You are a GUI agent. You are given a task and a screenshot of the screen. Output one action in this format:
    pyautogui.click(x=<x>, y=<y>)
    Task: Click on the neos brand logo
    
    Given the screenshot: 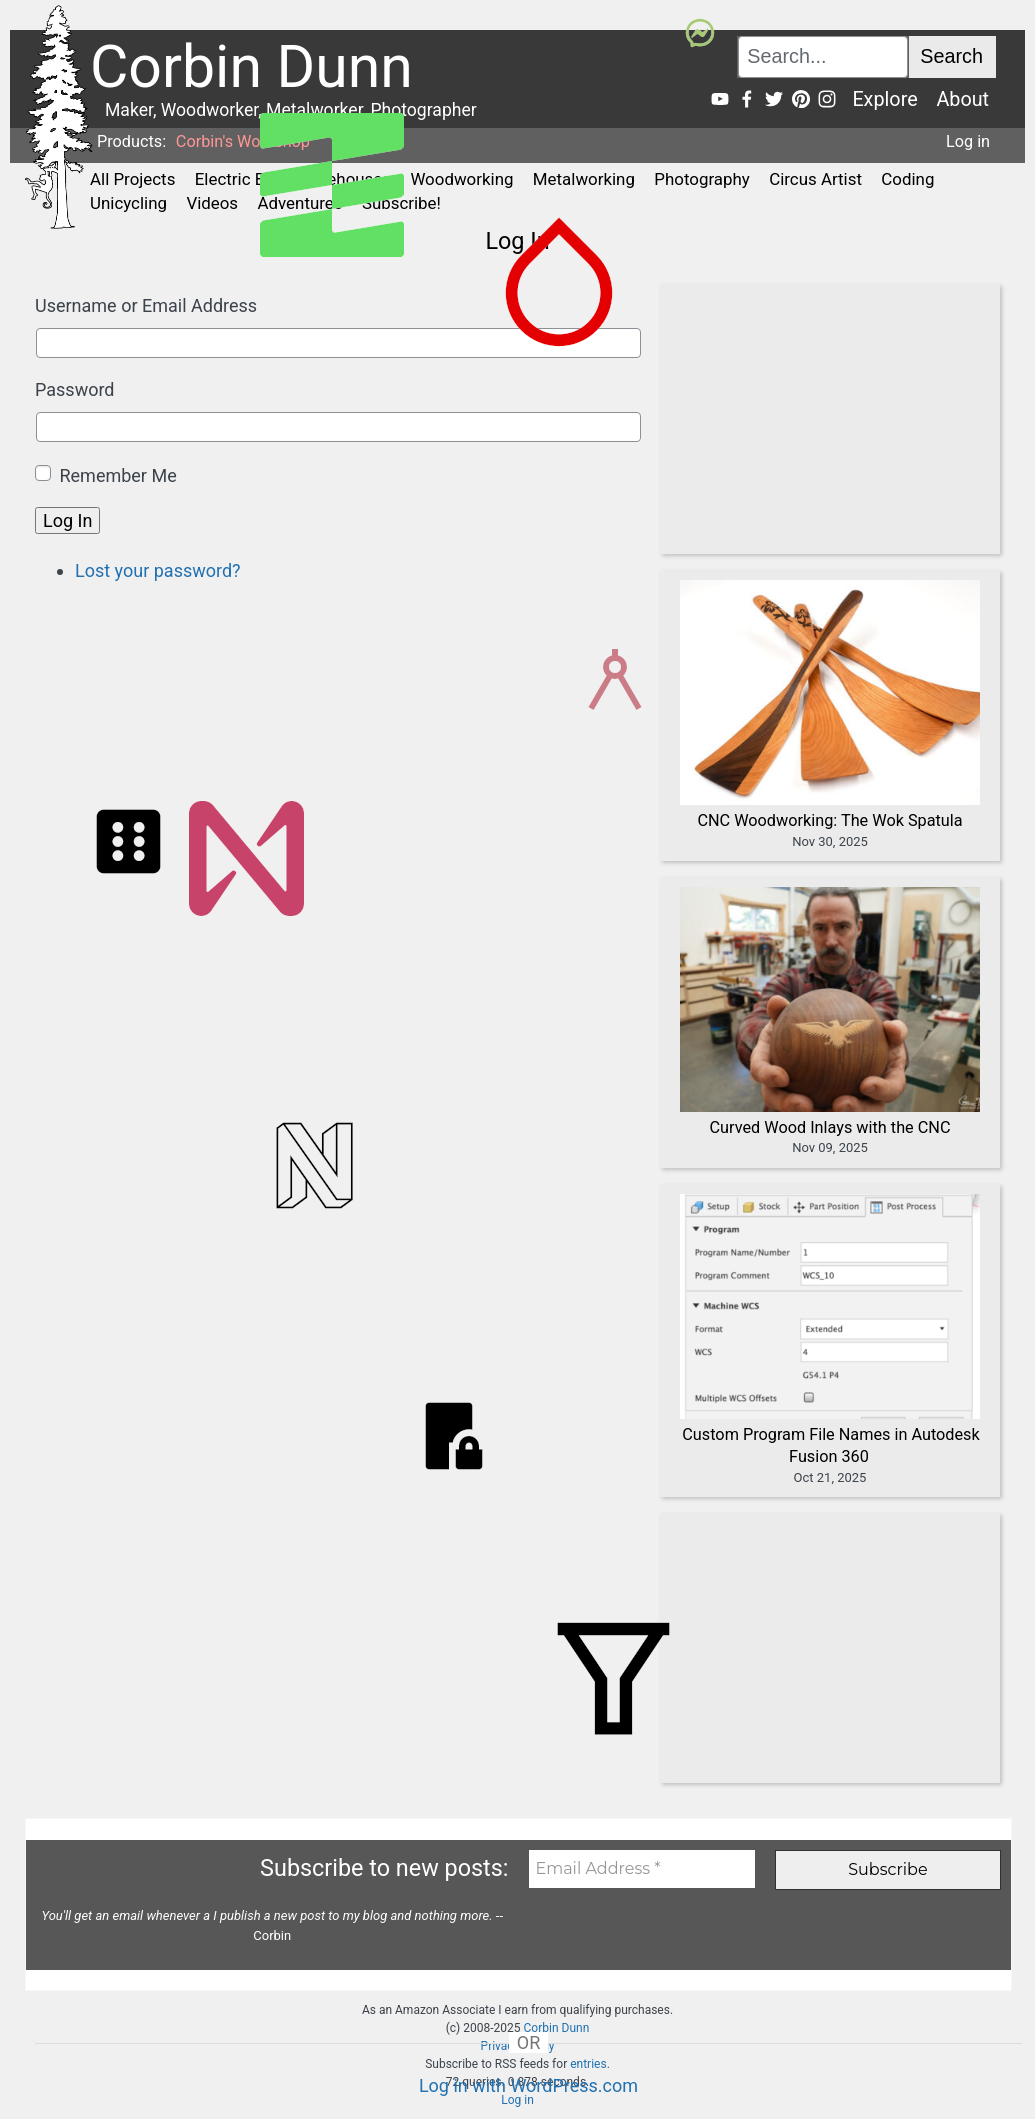 What is the action you would take?
    pyautogui.click(x=314, y=1165)
    